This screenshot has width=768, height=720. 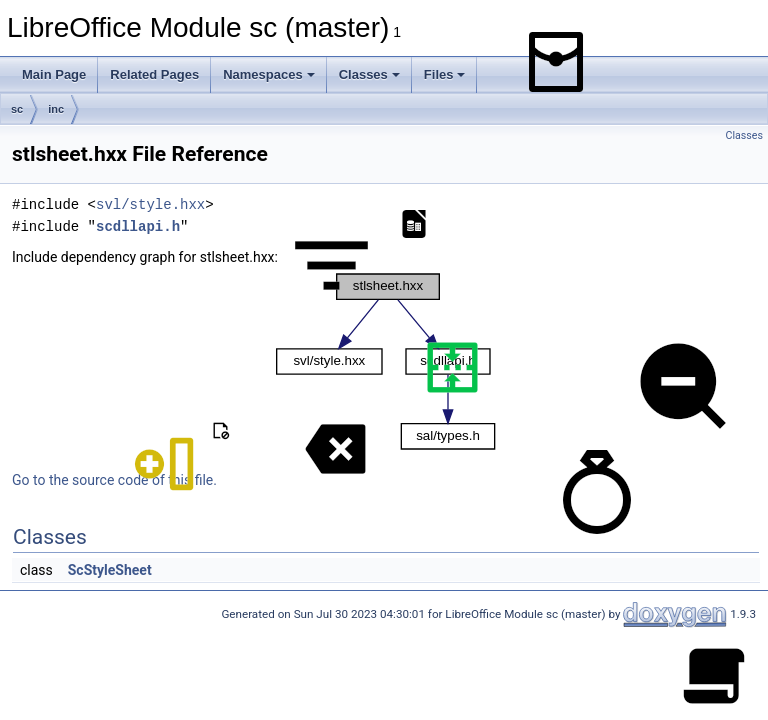 What do you see at coordinates (331, 265) in the screenshot?
I see `filter or sort list items` at bounding box center [331, 265].